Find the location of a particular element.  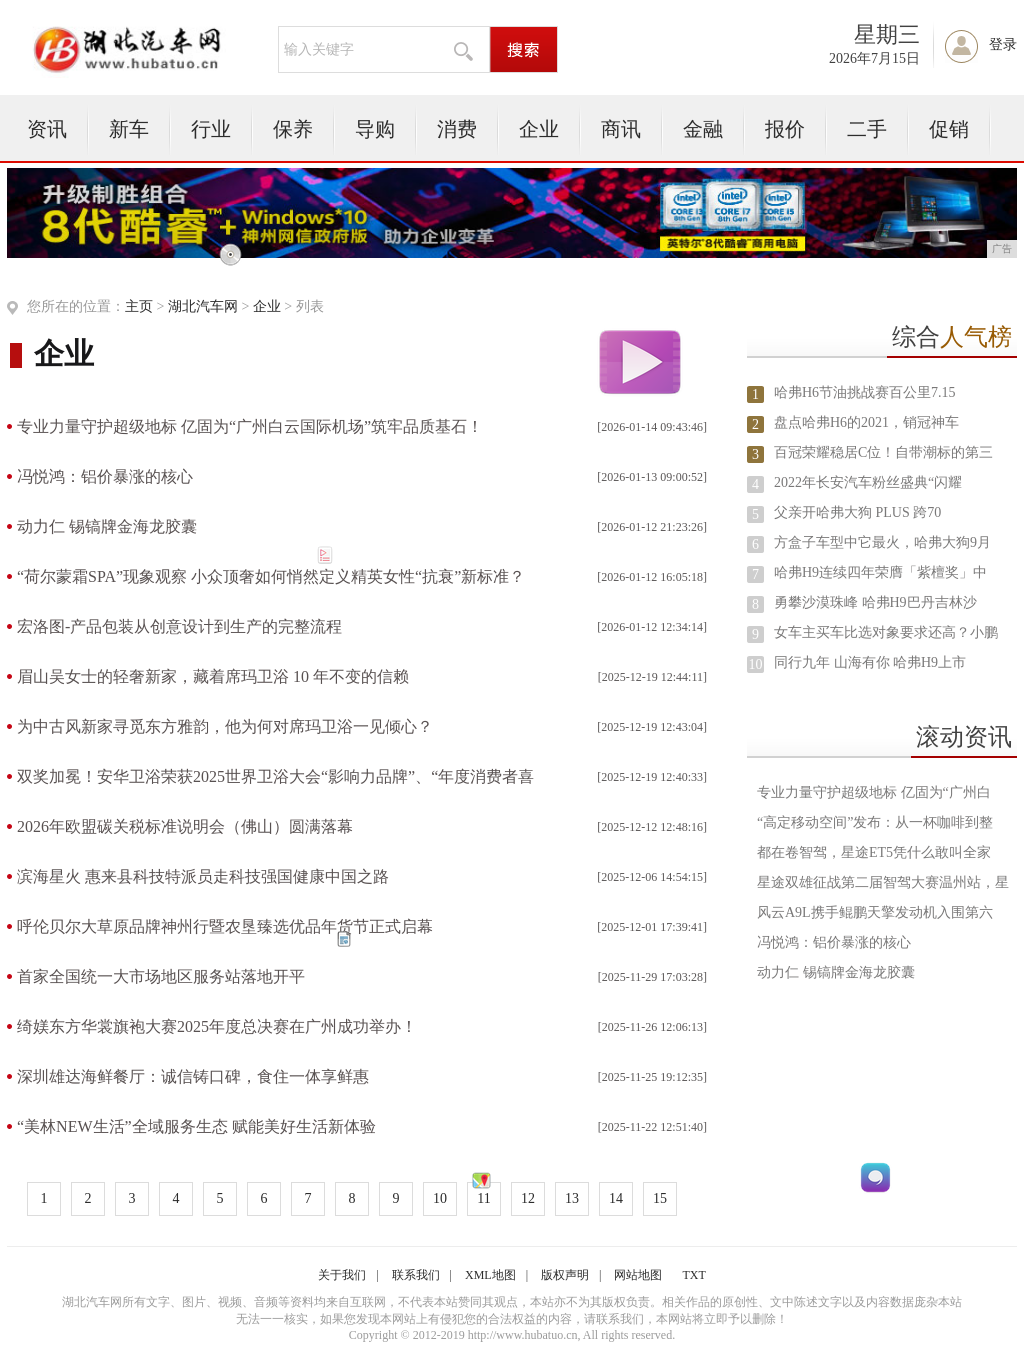

open akonadi personal information management app is located at coordinates (875, 1177).